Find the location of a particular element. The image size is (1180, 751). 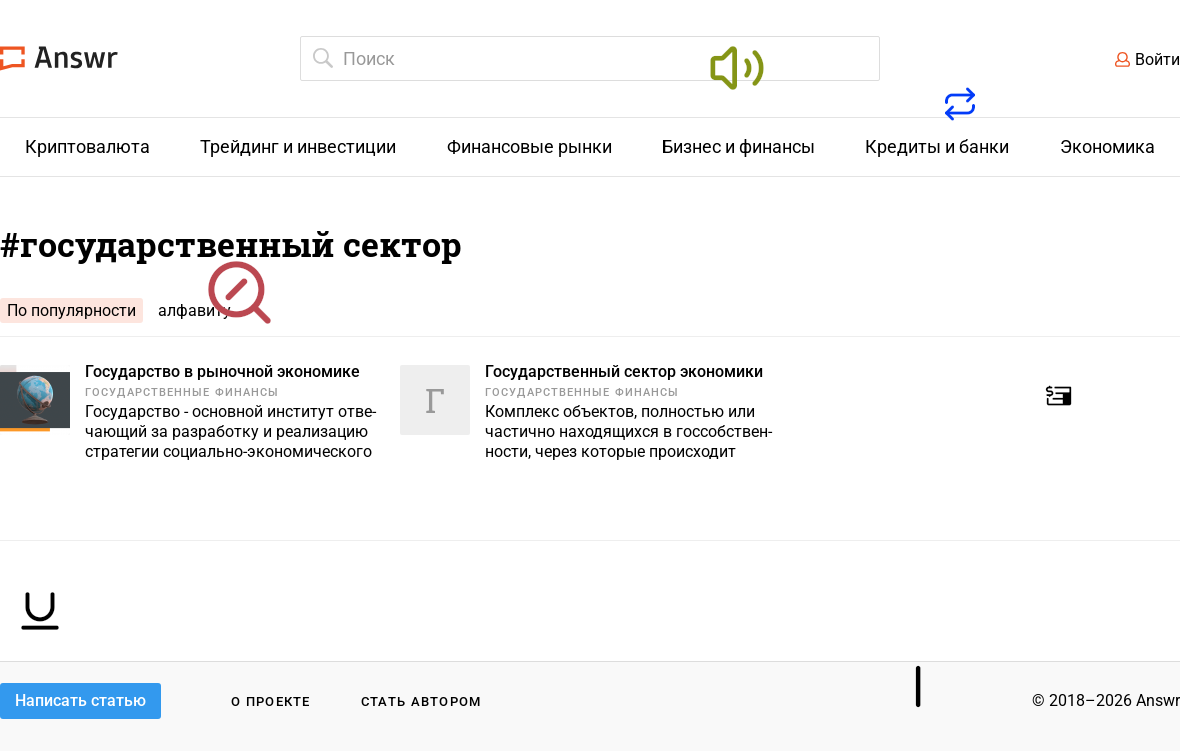

enable repeat or loop playback is located at coordinates (960, 104).